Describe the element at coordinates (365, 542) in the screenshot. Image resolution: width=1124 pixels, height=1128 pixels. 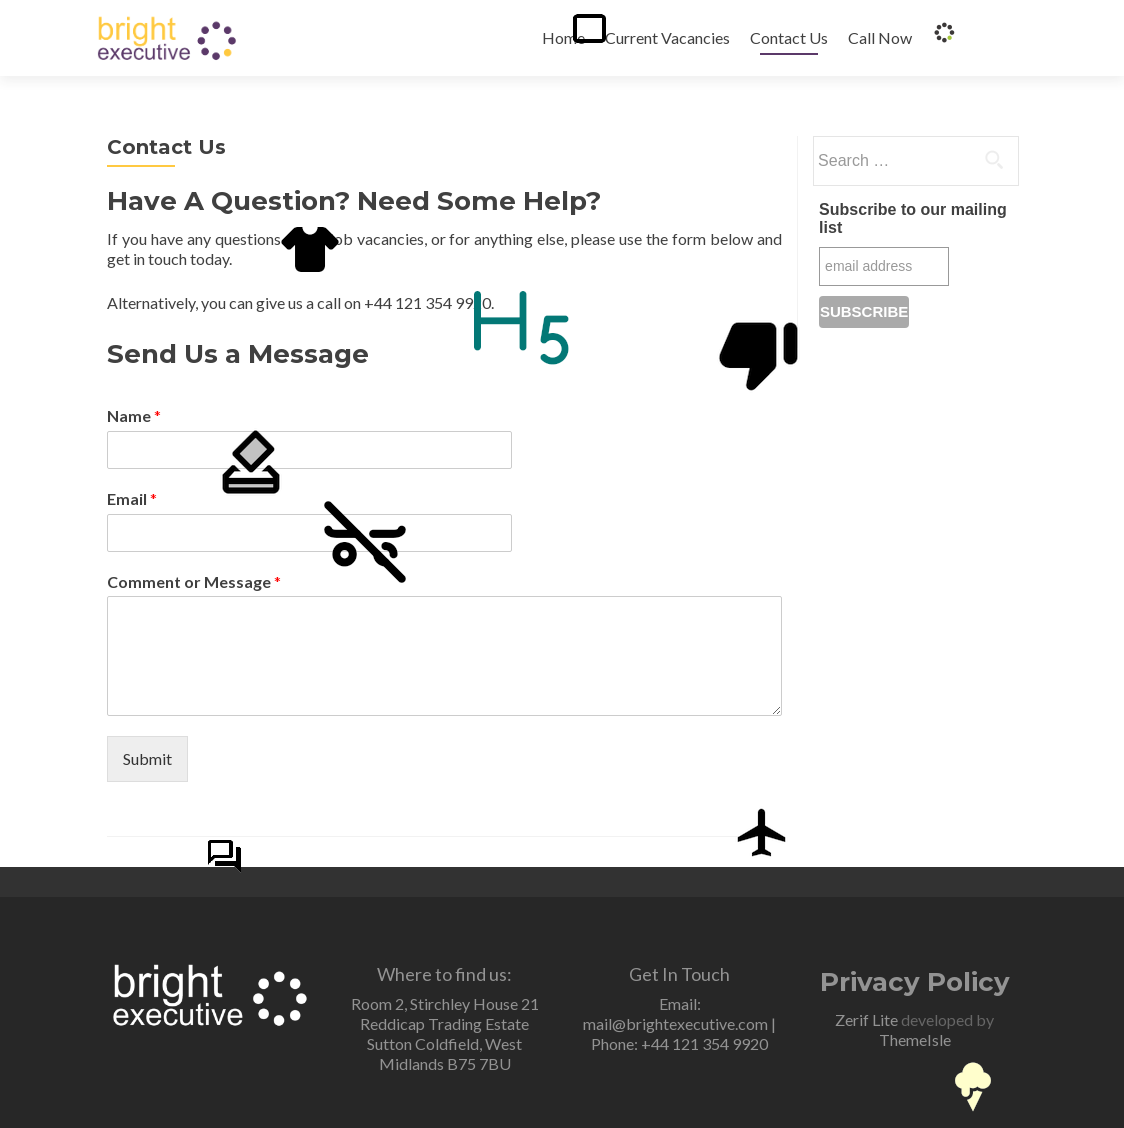
I see `skateboarding not allowed in this area` at that location.